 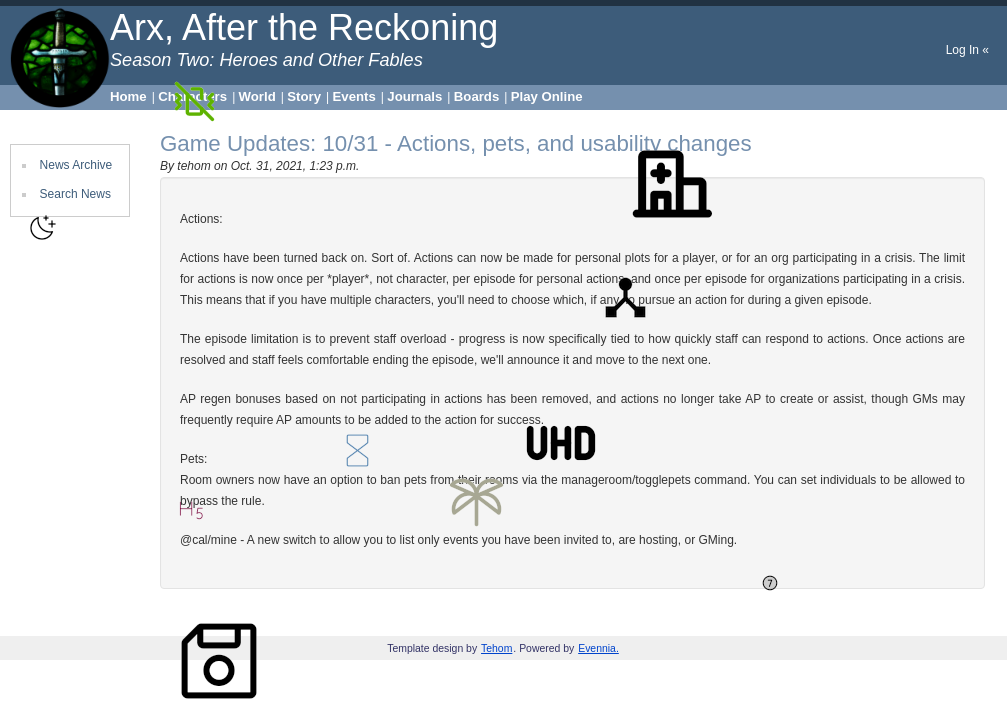 What do you see at coordinates (561, 443) in the screenshot?
I see `indicates ultra high definition video quality` at bounding box center [561, 443].